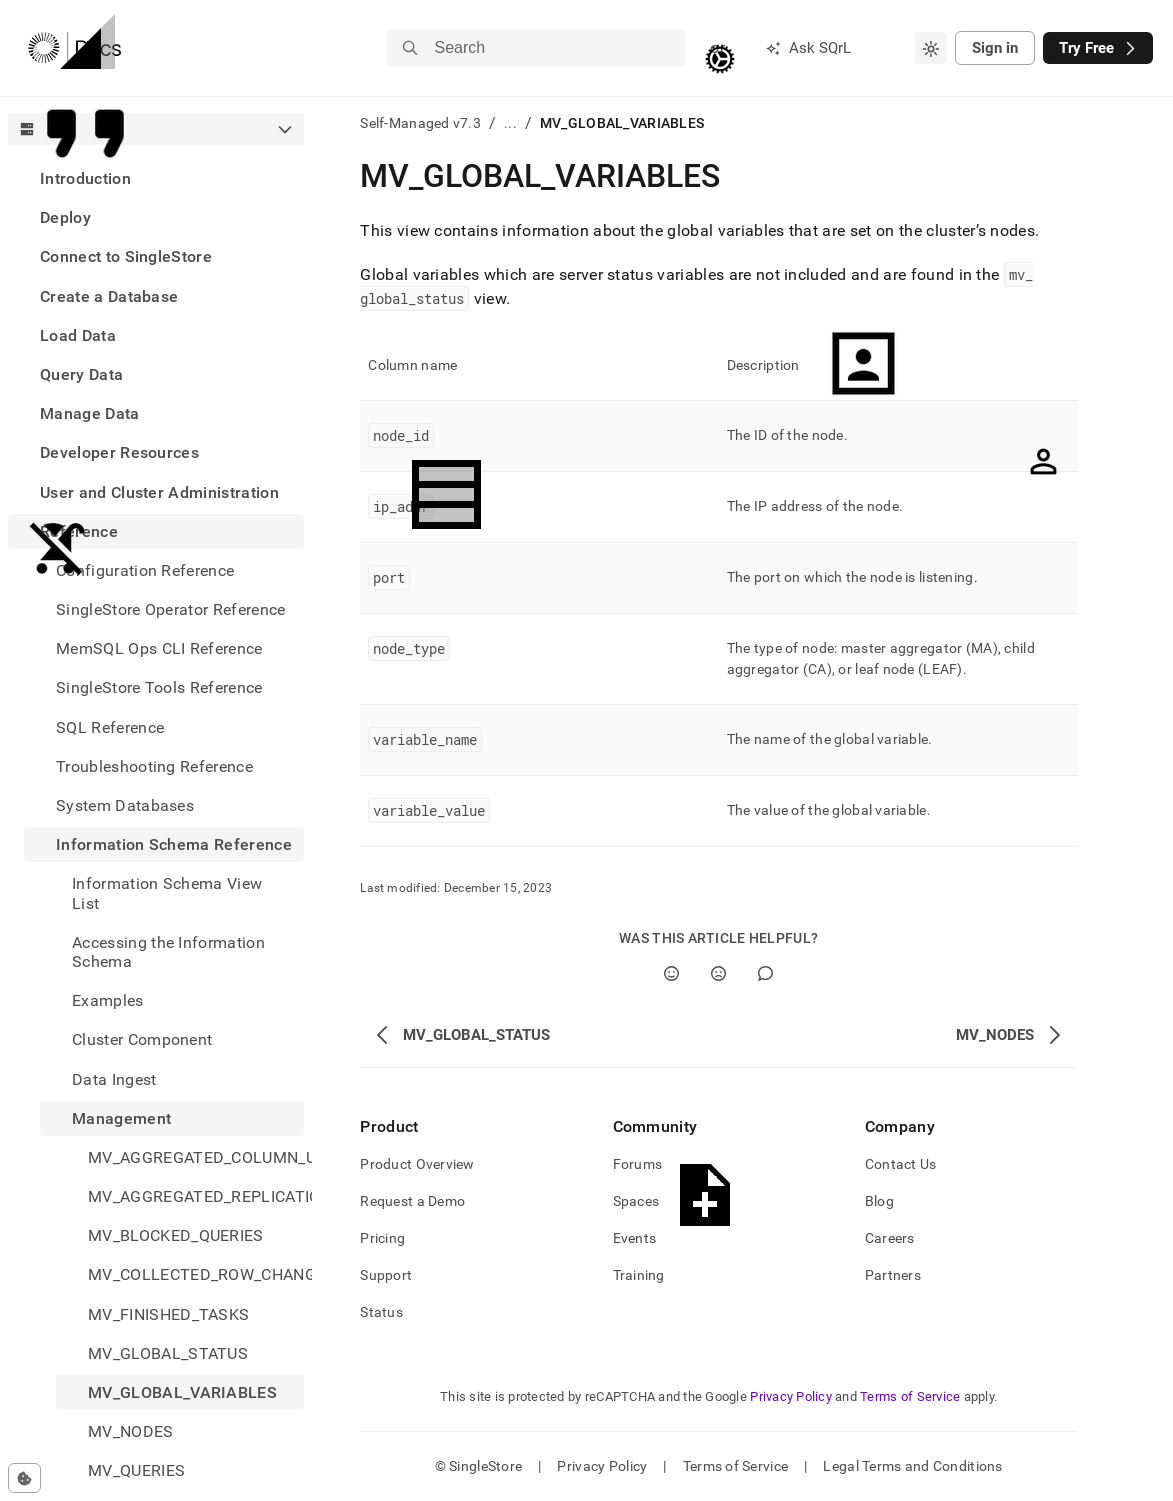  Describe the element at coordinates (58, 547) in the screenshot. I see `indicates strollers are not permitted in this area` at that location.